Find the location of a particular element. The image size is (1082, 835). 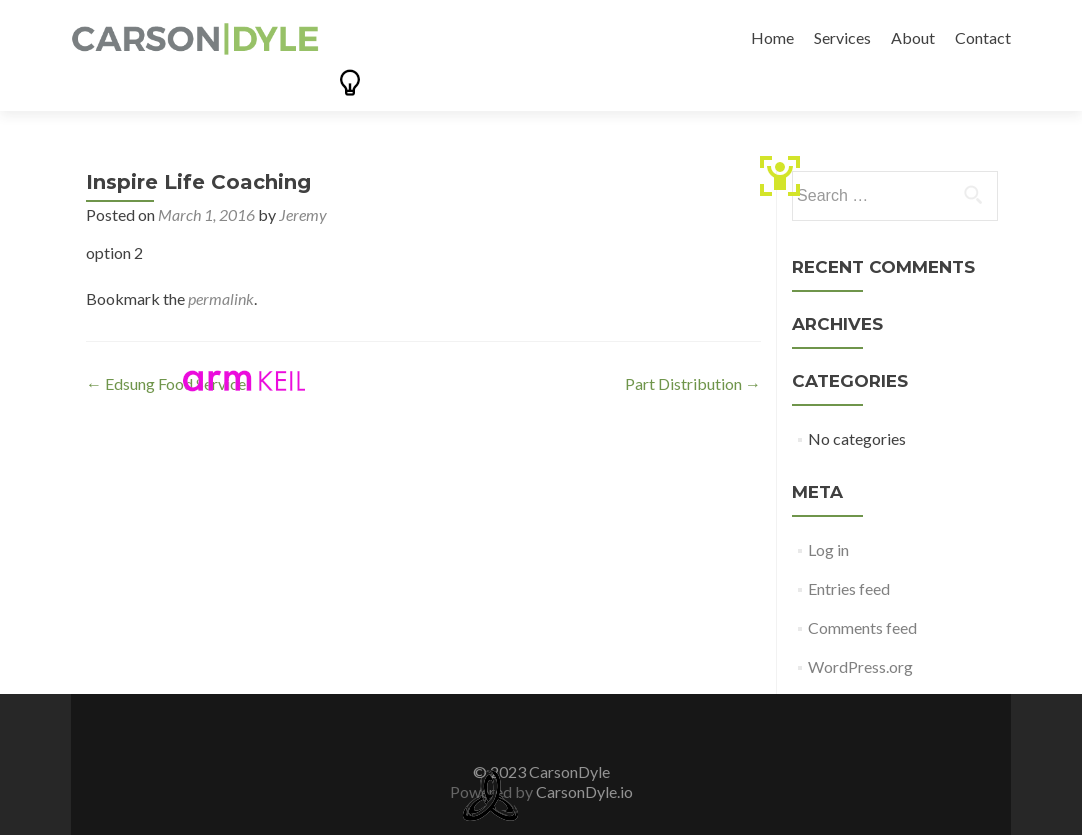

arm keil brand logo is located at coordinates (244, 381).